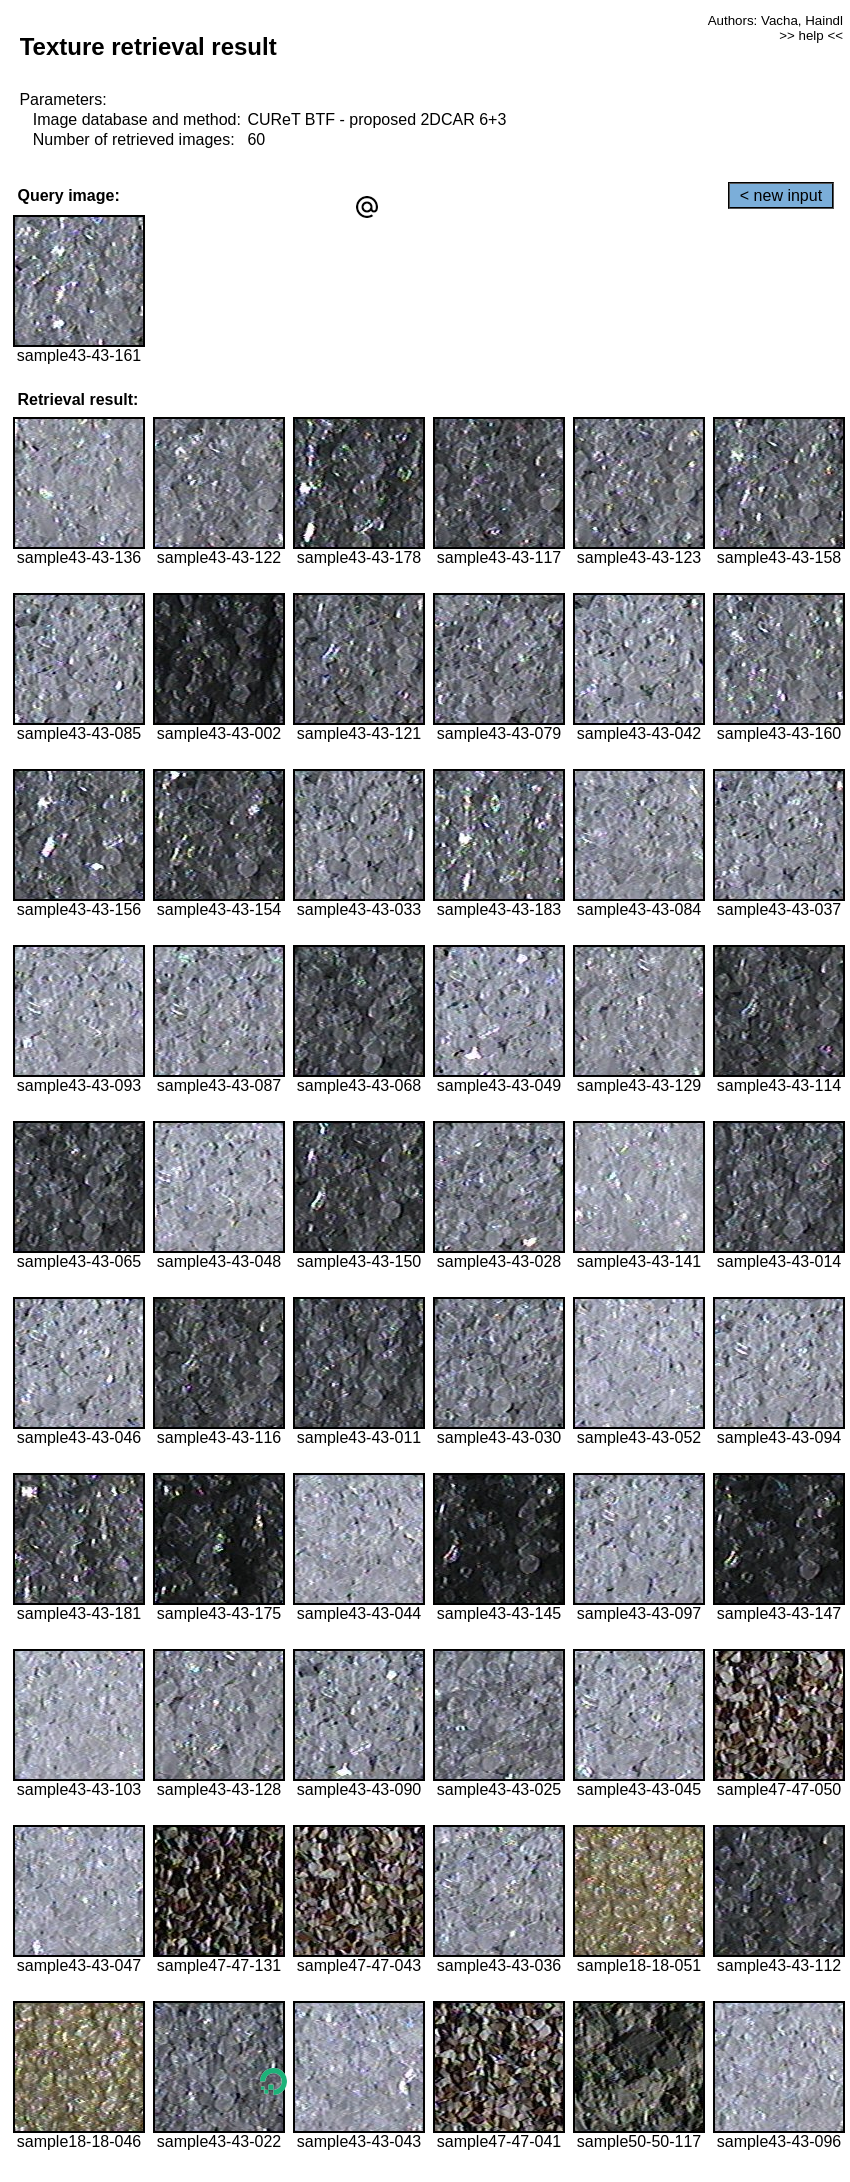 The height and width of the screenshot is (2182, 850). I want to click on open mail.ru email service, so click(367, 207).